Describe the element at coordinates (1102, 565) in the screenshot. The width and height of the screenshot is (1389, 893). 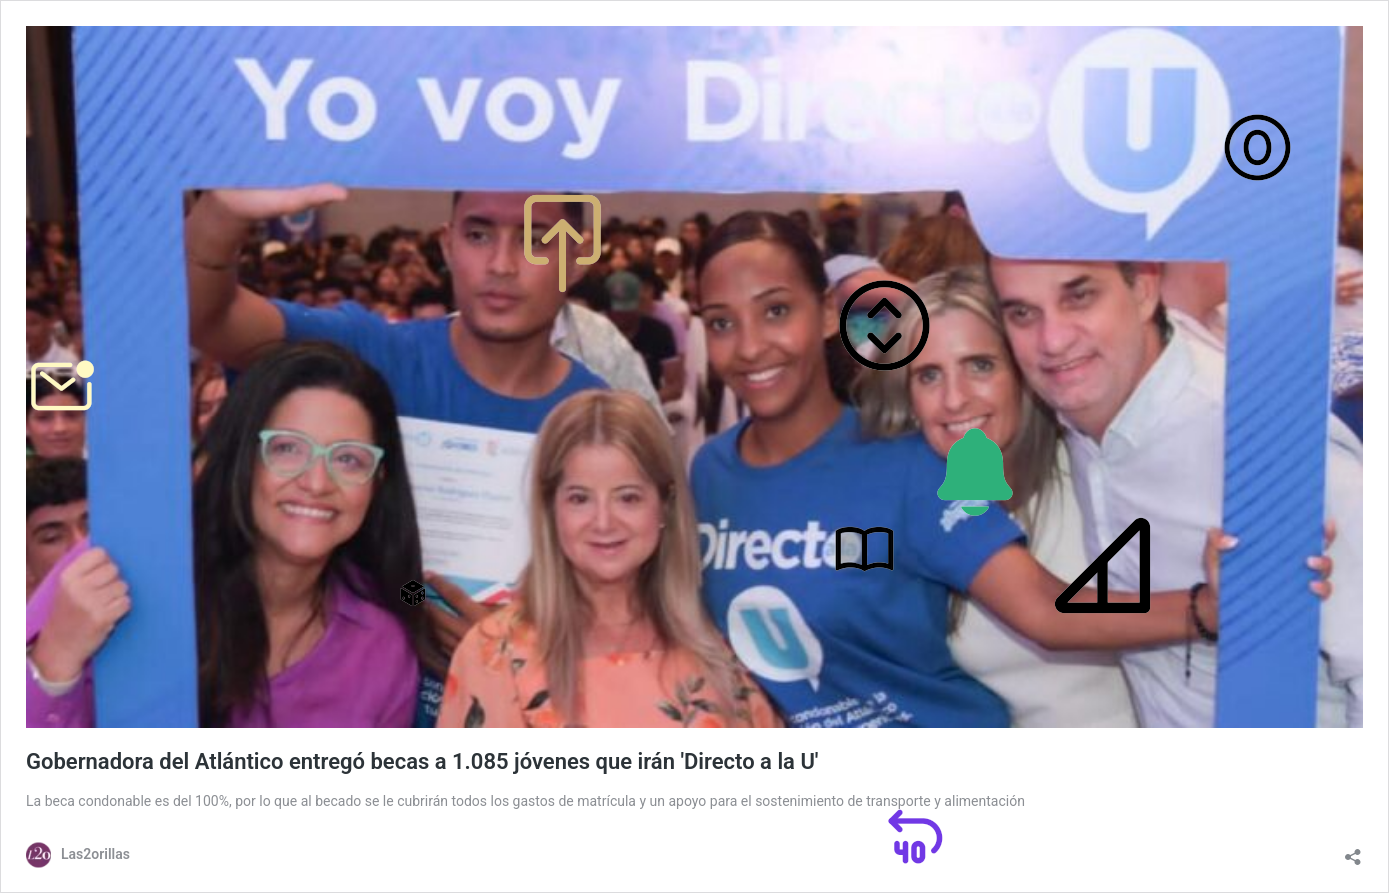
I see `indicates moderate cellular signal strength` at that location.